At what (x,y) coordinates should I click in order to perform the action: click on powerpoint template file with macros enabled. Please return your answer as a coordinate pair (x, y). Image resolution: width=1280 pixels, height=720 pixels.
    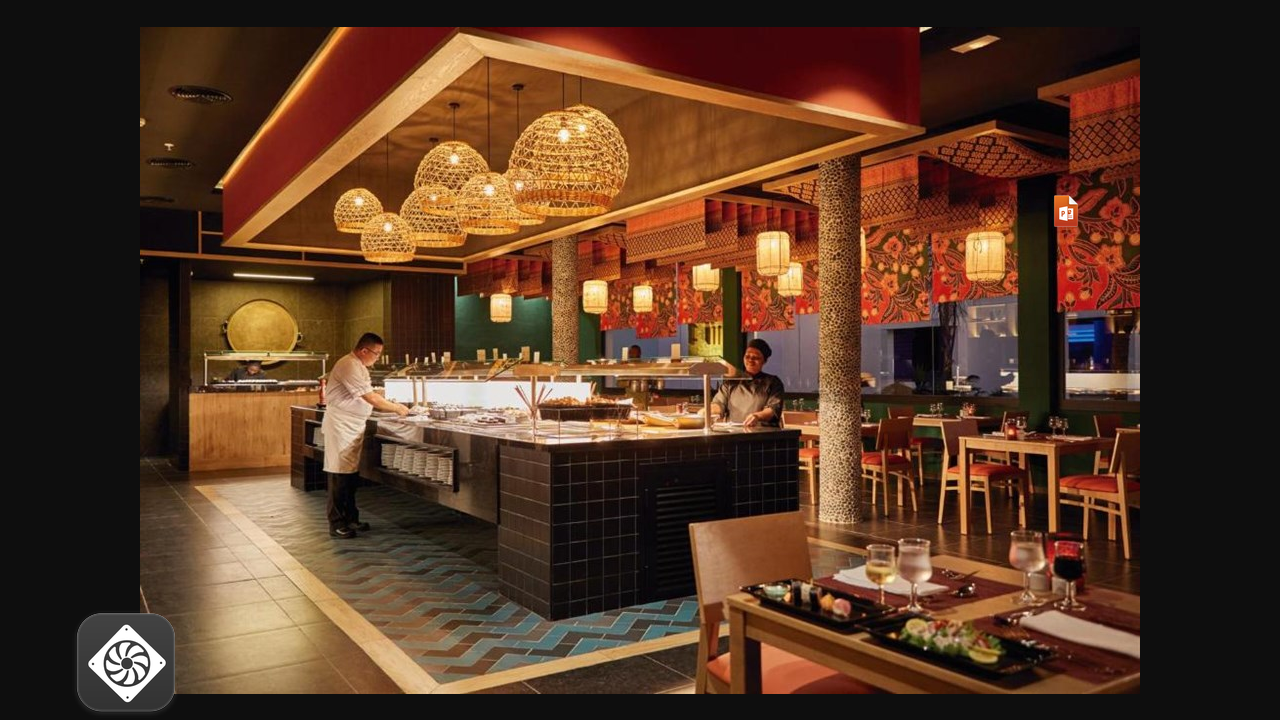
    Looking at the image, I should click on (1066, 211).